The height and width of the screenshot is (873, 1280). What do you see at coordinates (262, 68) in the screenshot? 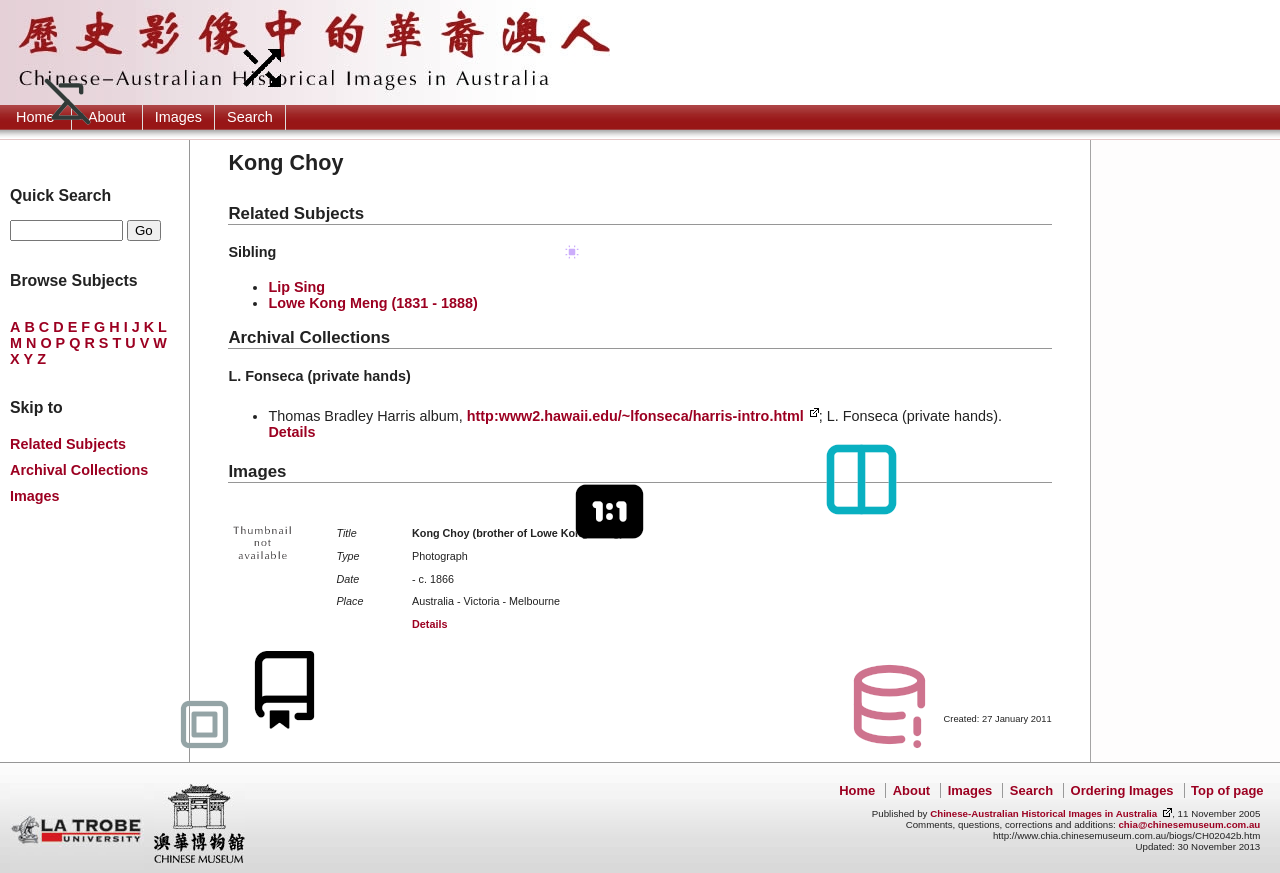
I see `shuffle playlist or queue order` at bounding box center [262, 68].